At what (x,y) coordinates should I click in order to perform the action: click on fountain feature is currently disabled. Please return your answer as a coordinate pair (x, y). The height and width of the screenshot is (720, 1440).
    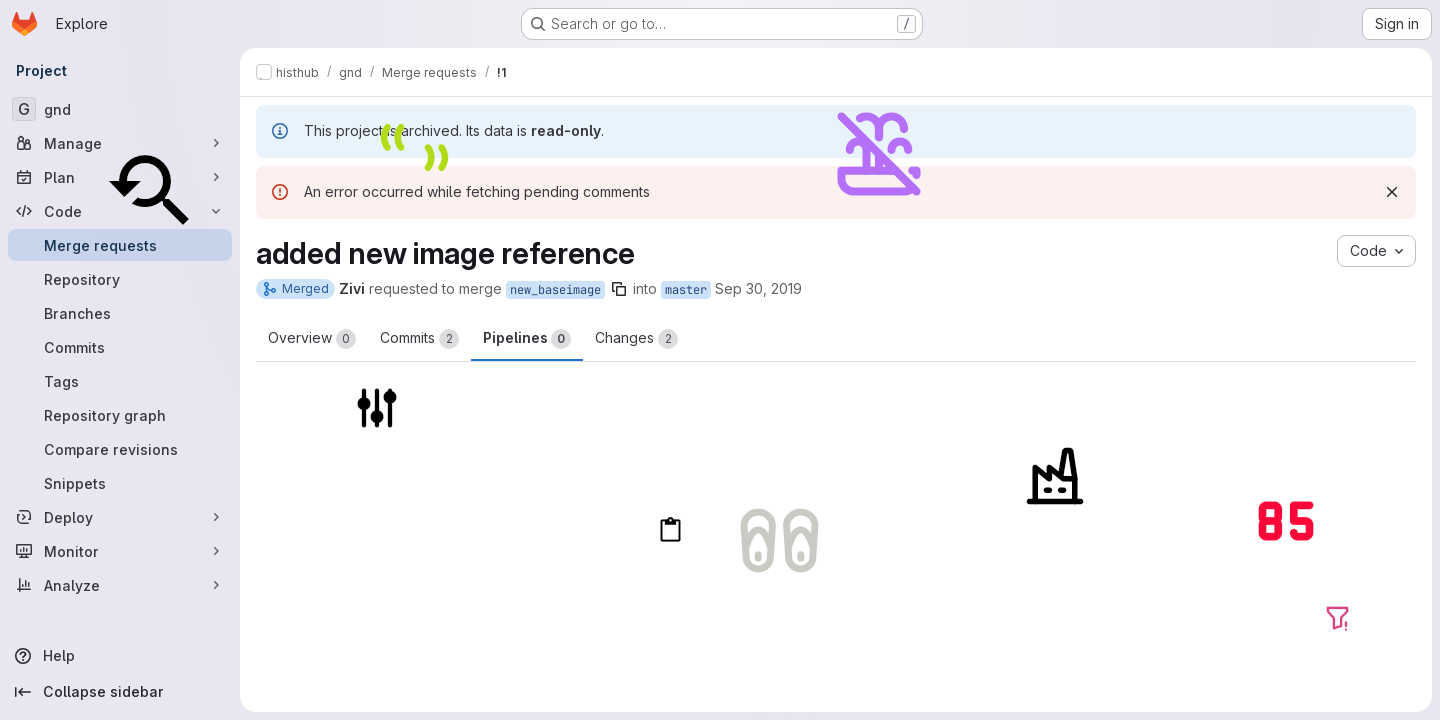
    Looking at the image, I should click on (879, 154).